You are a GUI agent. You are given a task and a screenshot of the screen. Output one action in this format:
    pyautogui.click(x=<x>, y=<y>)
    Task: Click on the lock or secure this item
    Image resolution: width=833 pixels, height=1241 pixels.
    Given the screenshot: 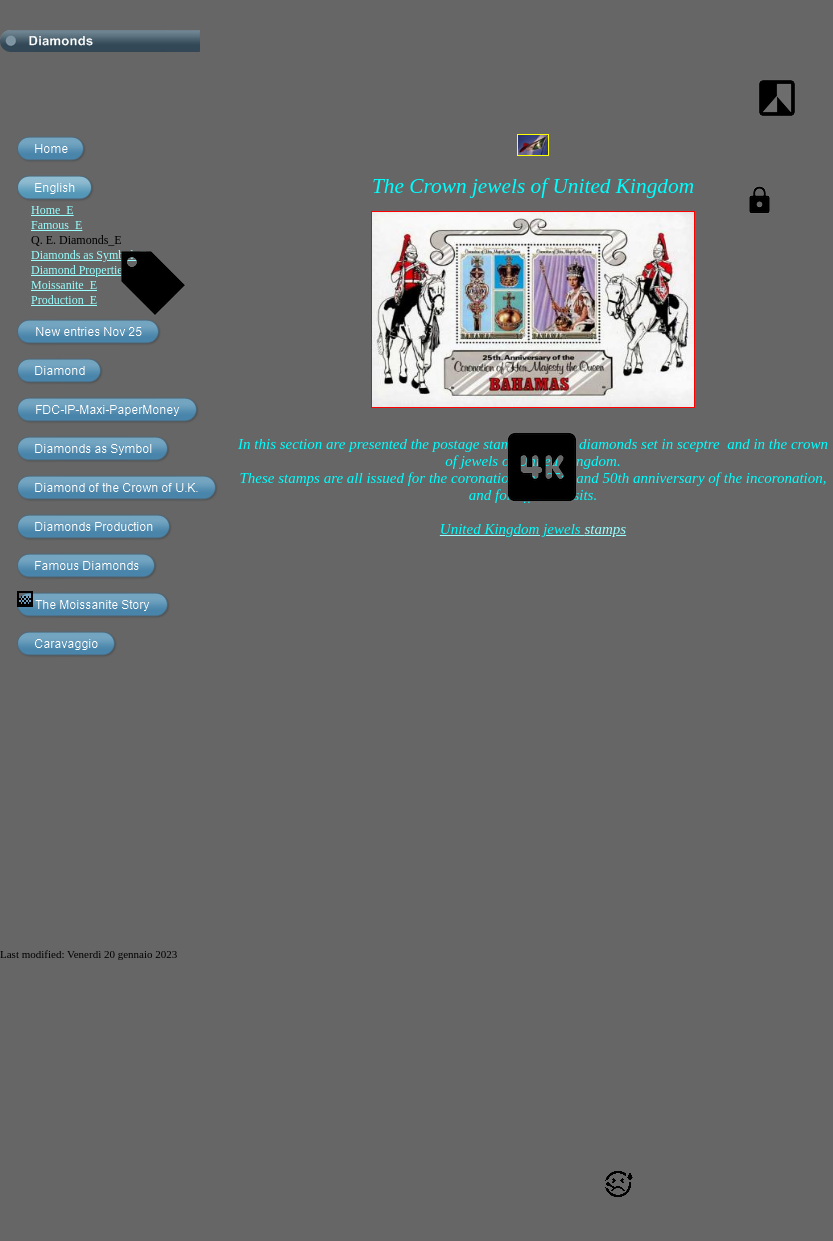 What is the action you would take?
    pyautogui.click(x=759, y=200)
    